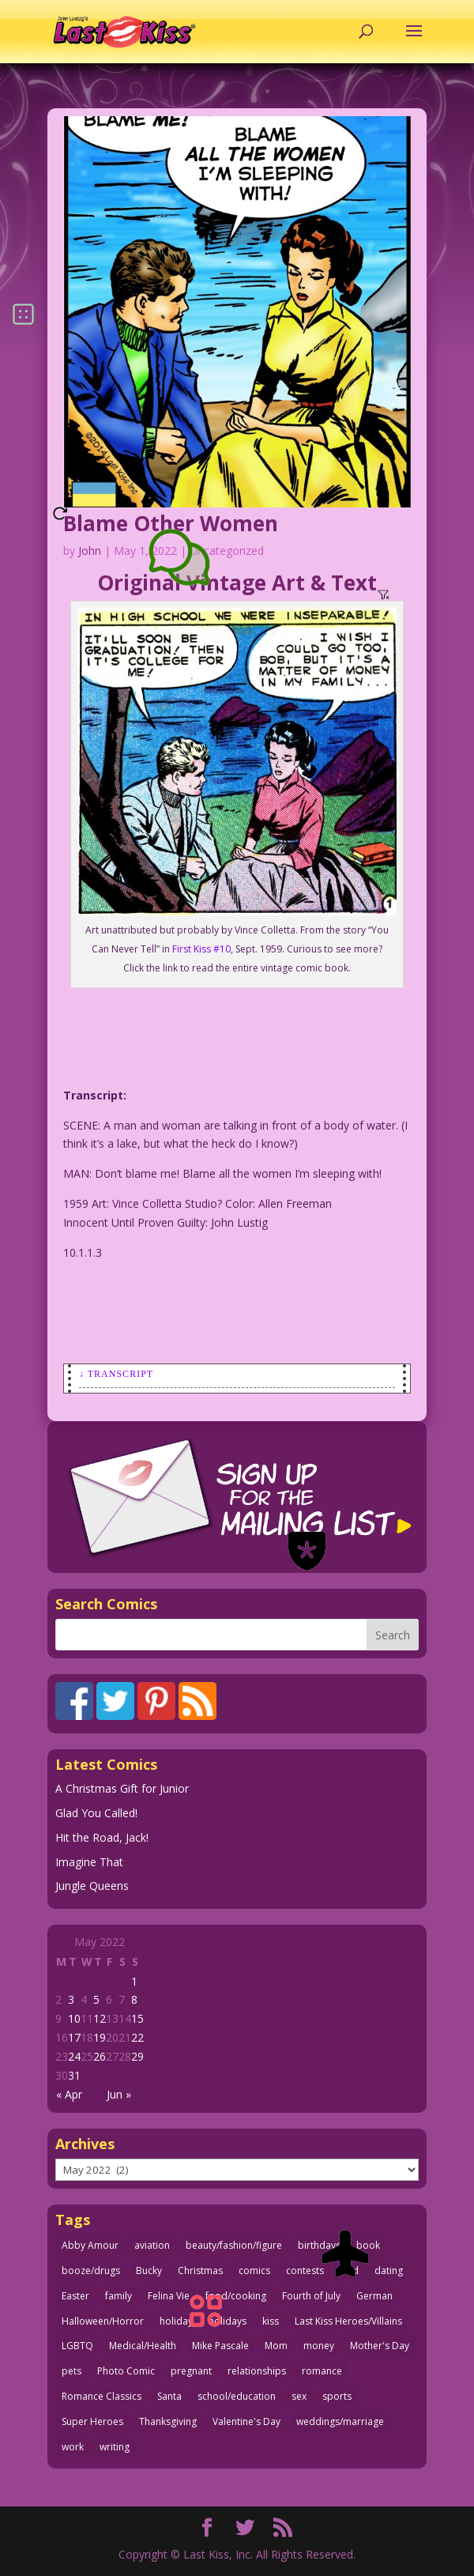  Describe the element at coordinates (179, 557) in the screenshot. I see `open chat or messaging` at that location.